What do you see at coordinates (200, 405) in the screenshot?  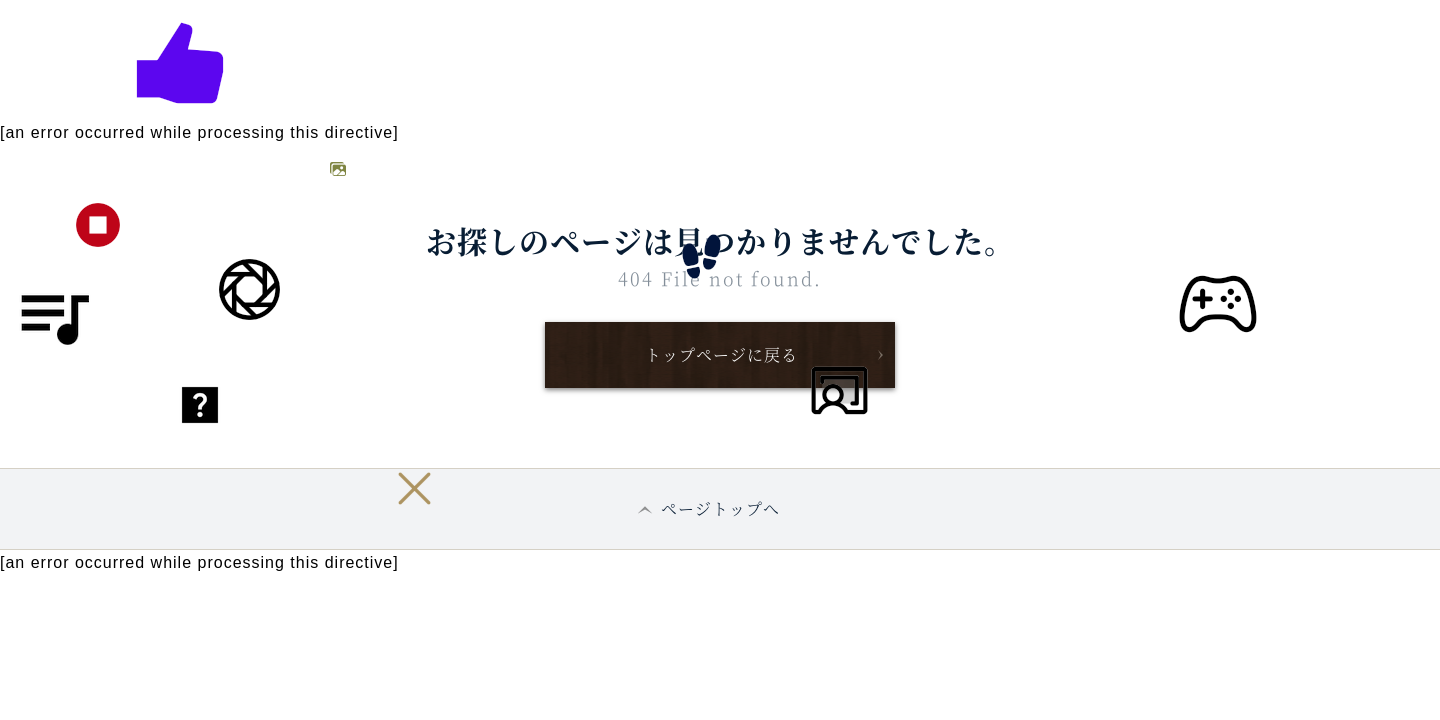 I see `access help center or support resources` at bounding box center [200, 405].